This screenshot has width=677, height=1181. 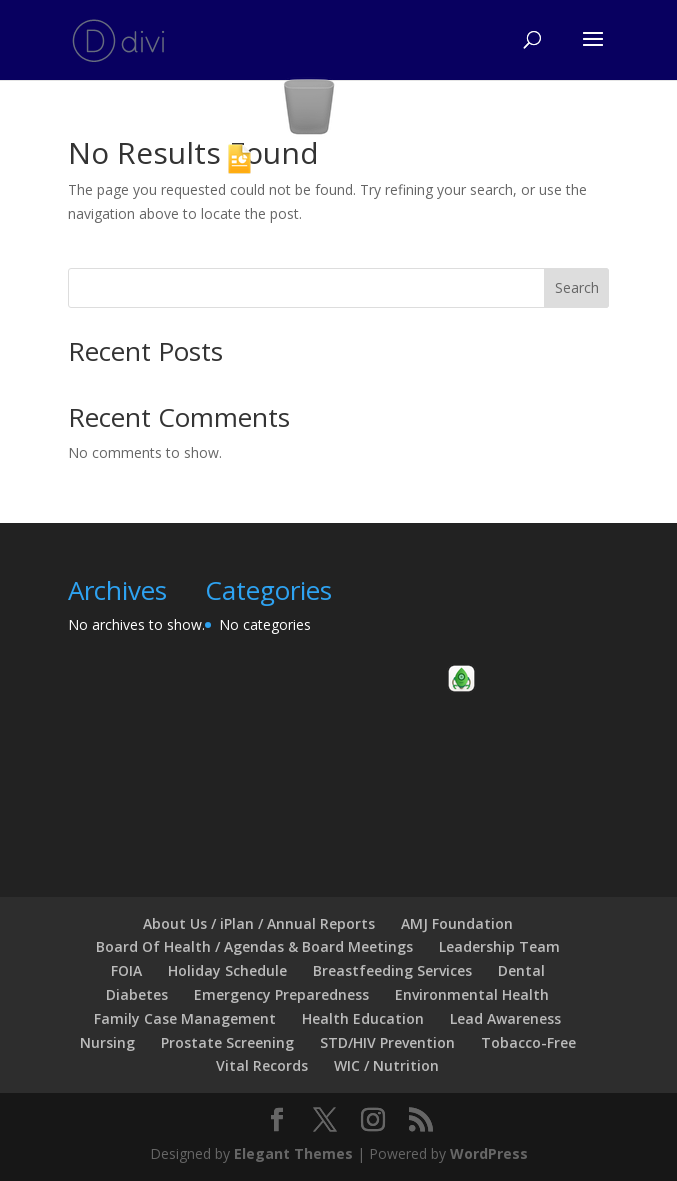 I want to click on open the trash to view deleted items, so click(x=309, y=106).